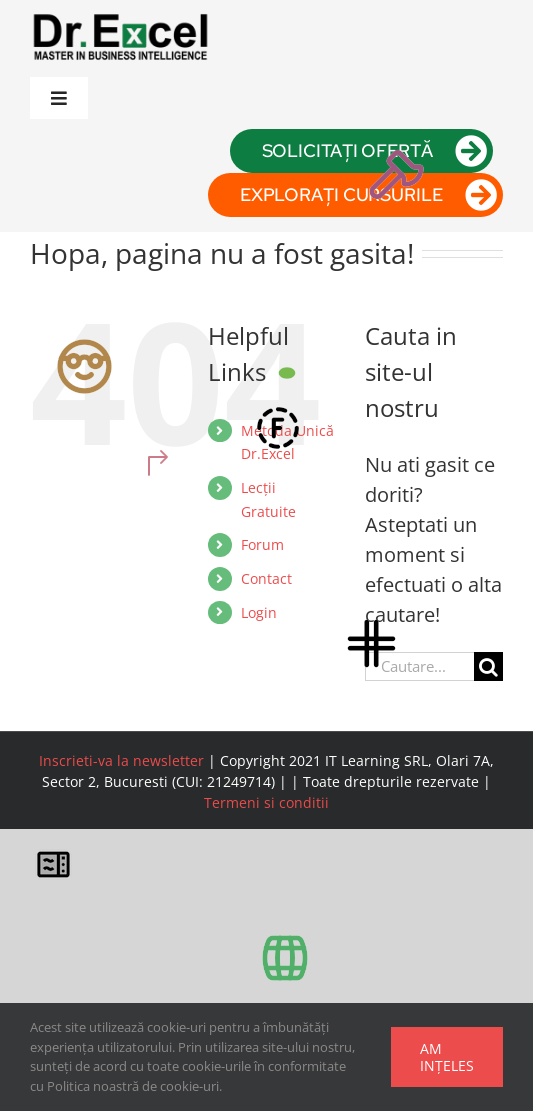 The image size is (533, 1111). I want to click on access crafting or building tools, so click(396, 174).